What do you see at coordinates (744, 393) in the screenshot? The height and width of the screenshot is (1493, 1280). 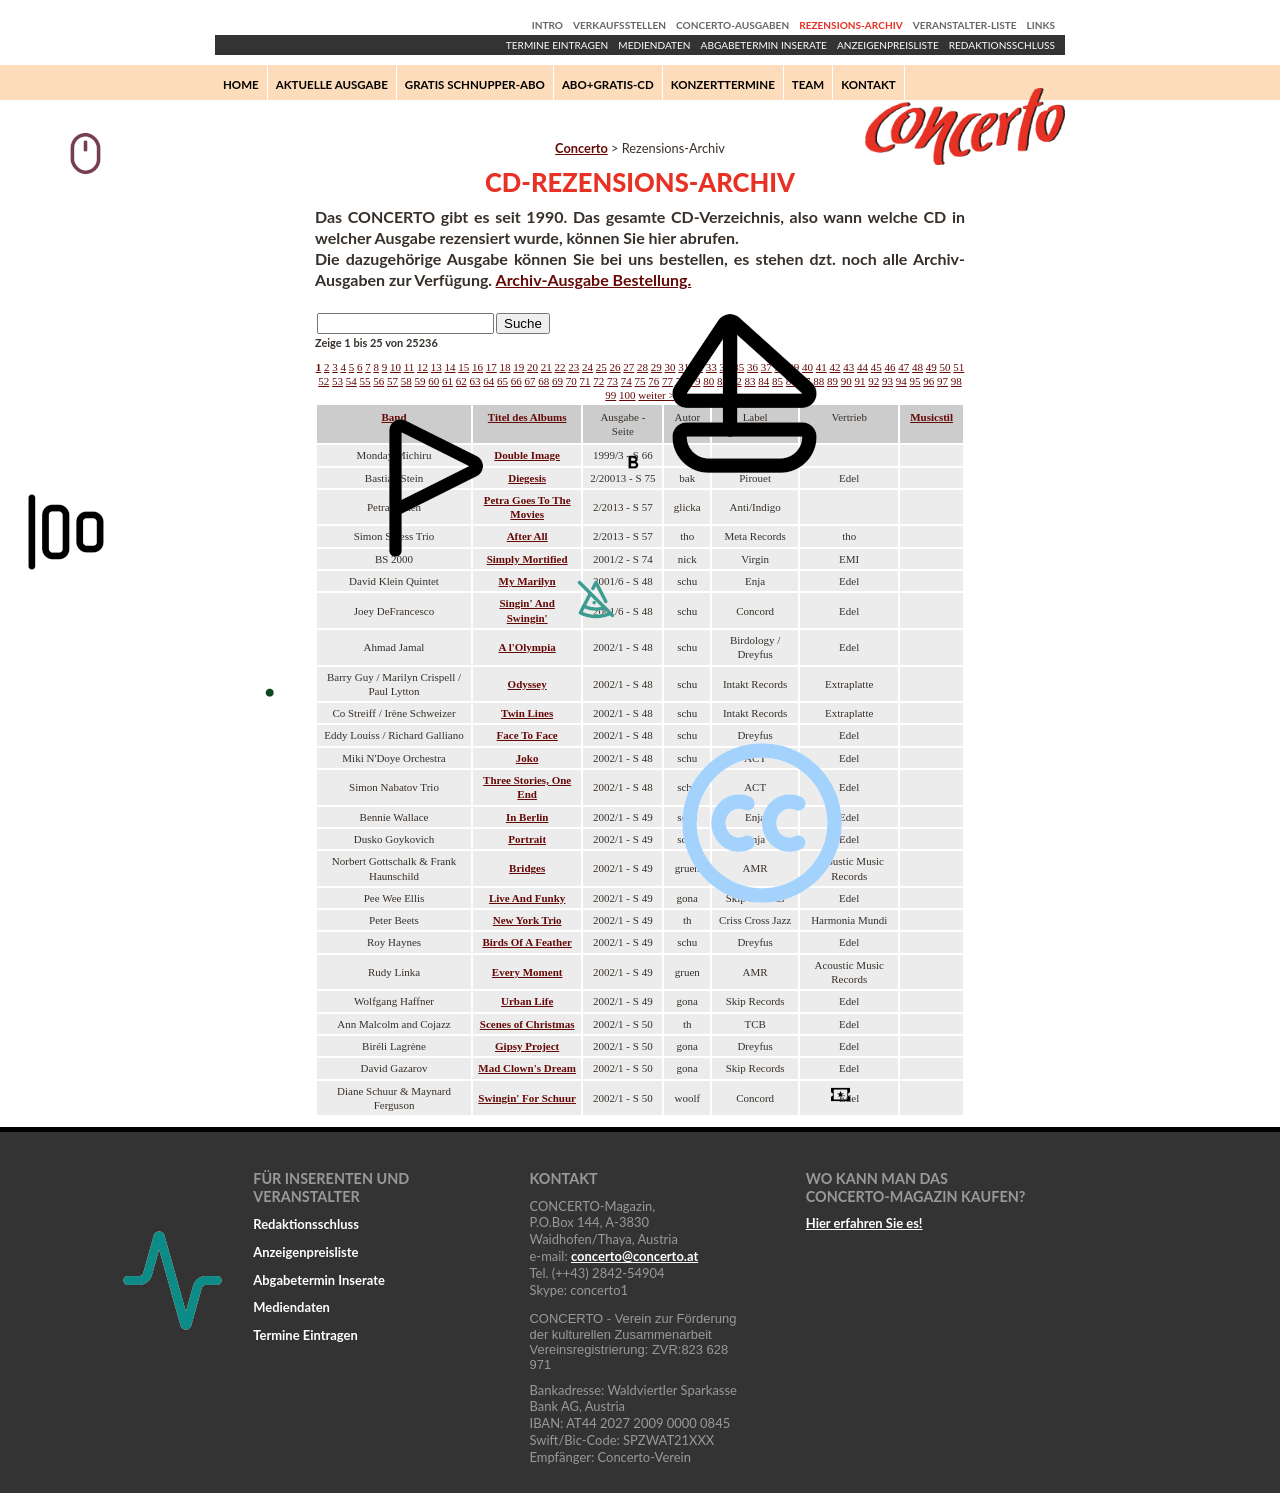 I see `access sailing or boating features` at bounding box center [744, 393].